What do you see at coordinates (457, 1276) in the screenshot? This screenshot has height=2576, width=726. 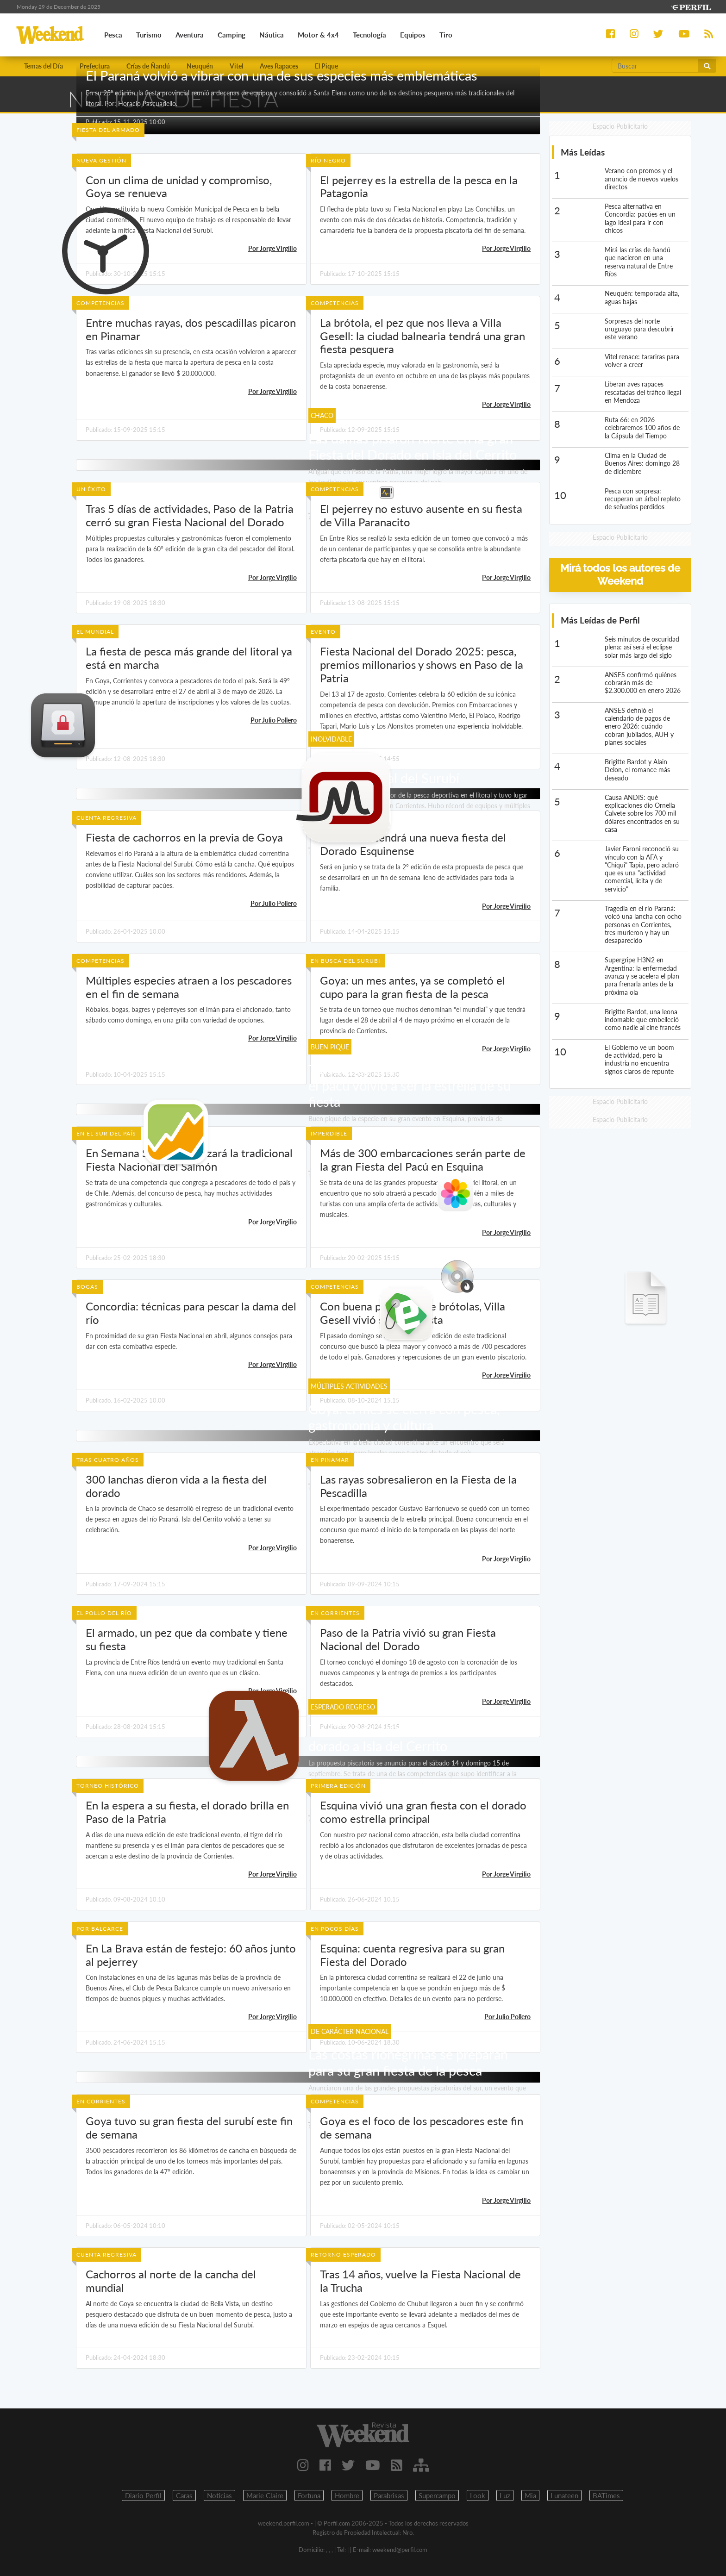 I see `burn files to a CD or DVD` at bounding box center [457, 1276].